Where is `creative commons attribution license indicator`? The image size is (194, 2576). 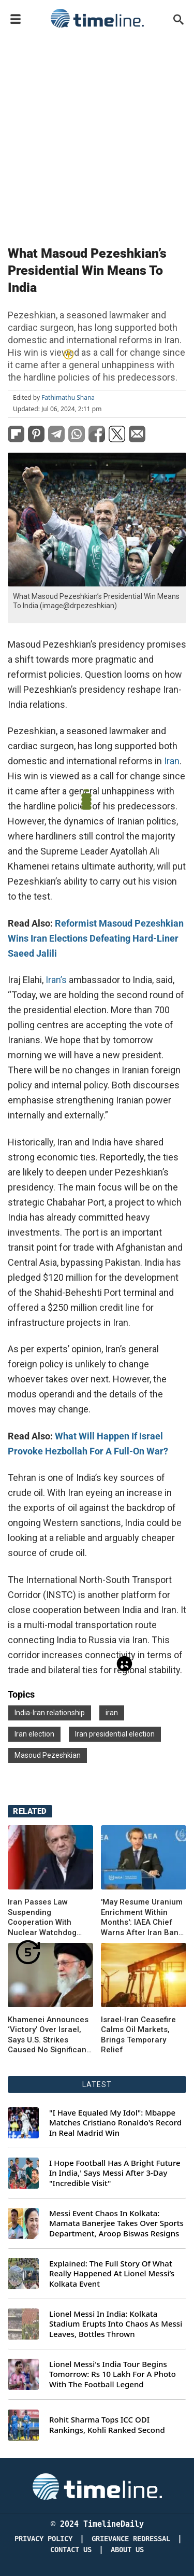
creative commons attribution license indicator is located at coordinates (68, 354).